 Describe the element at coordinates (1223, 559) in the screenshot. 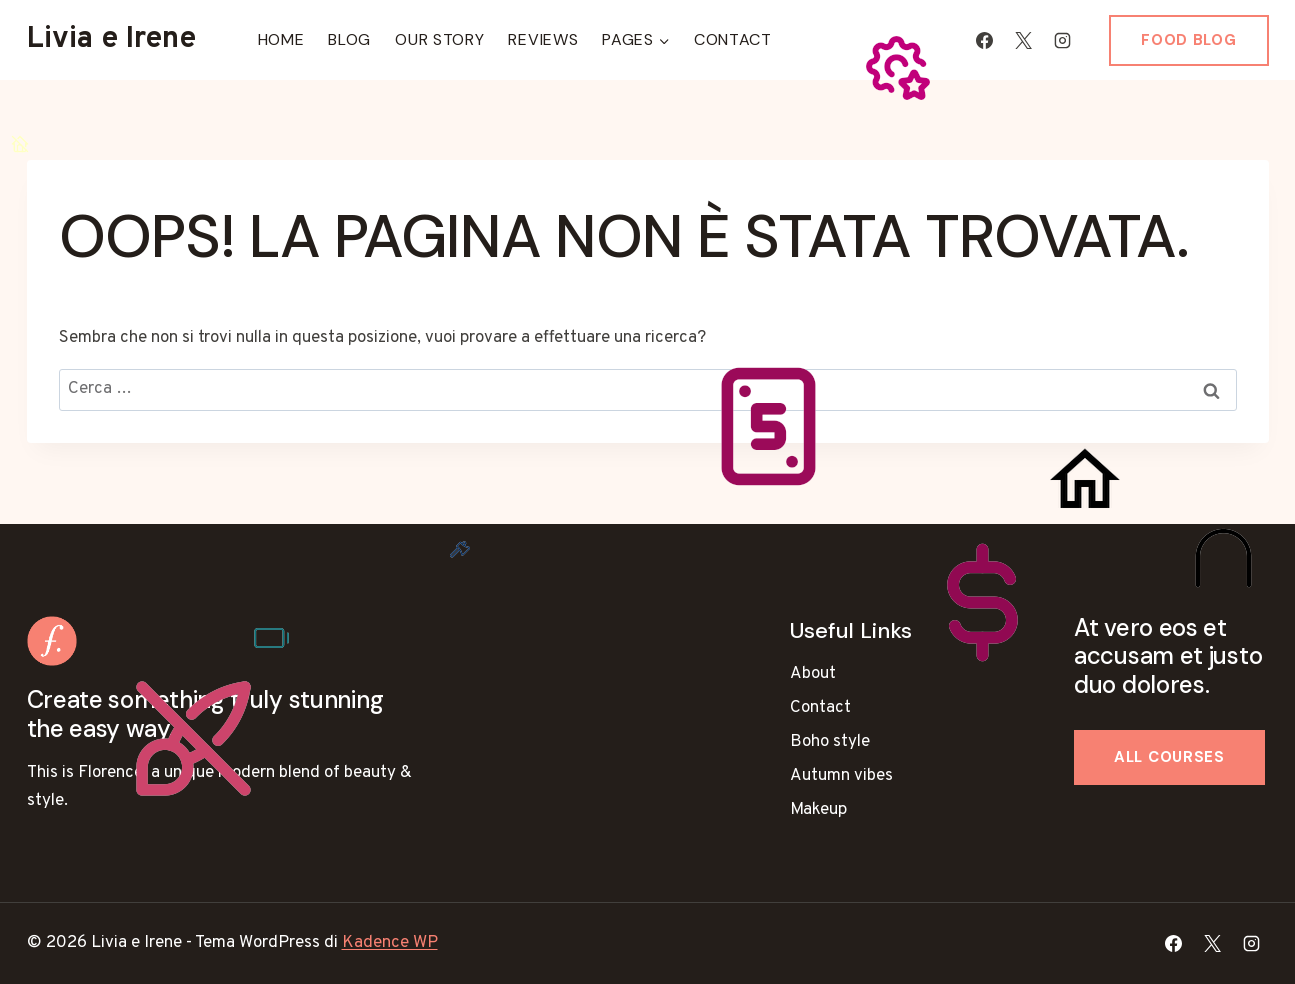

I see `indicates set intersection in data filtering` at that location.